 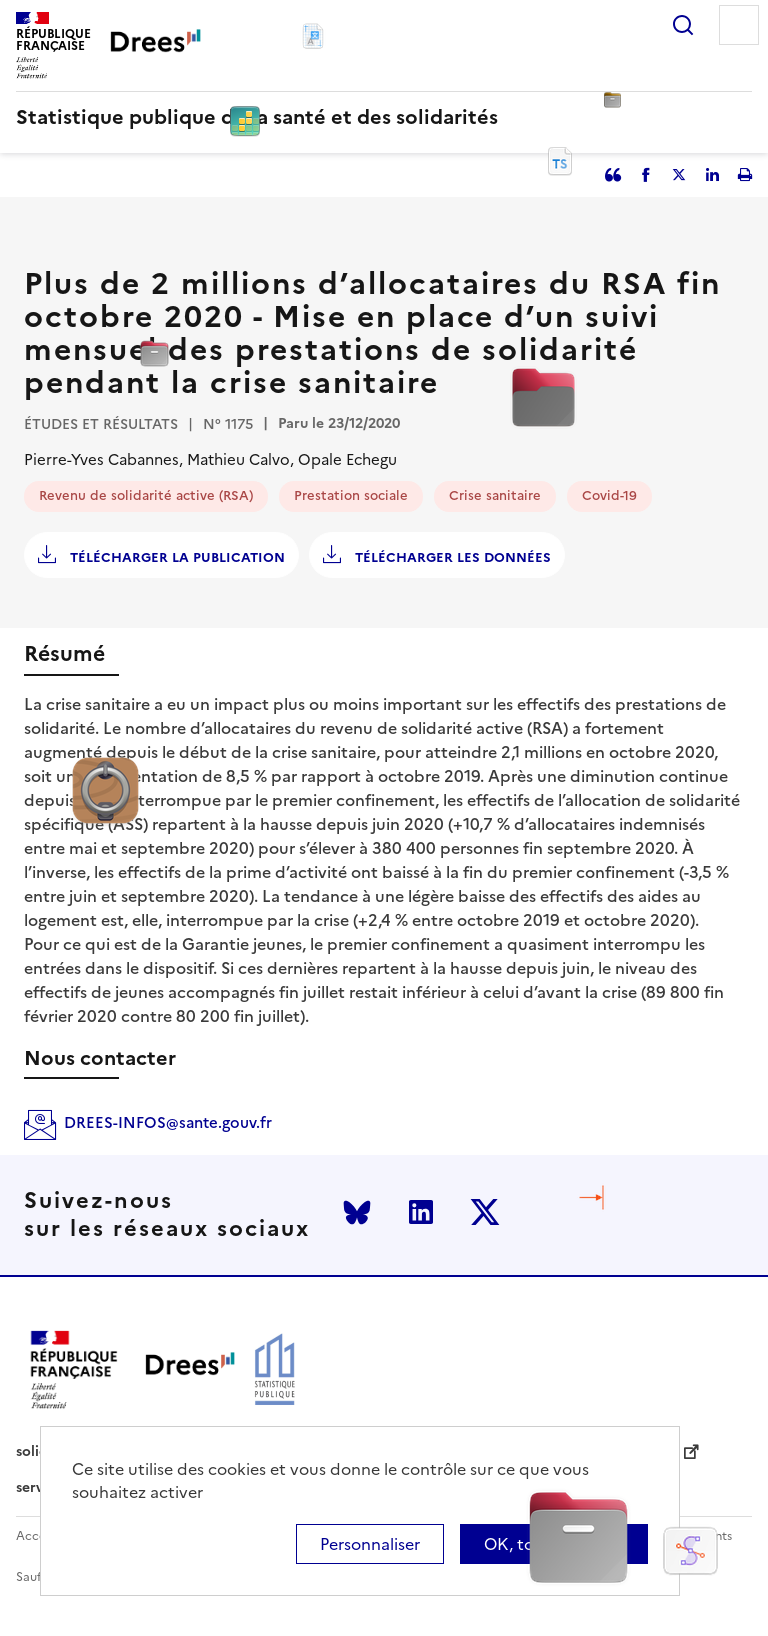 What do you see at coordinates (543, 397) in the screenshot?
I see `an open folder in the file system` at bounding box center [543, 397].